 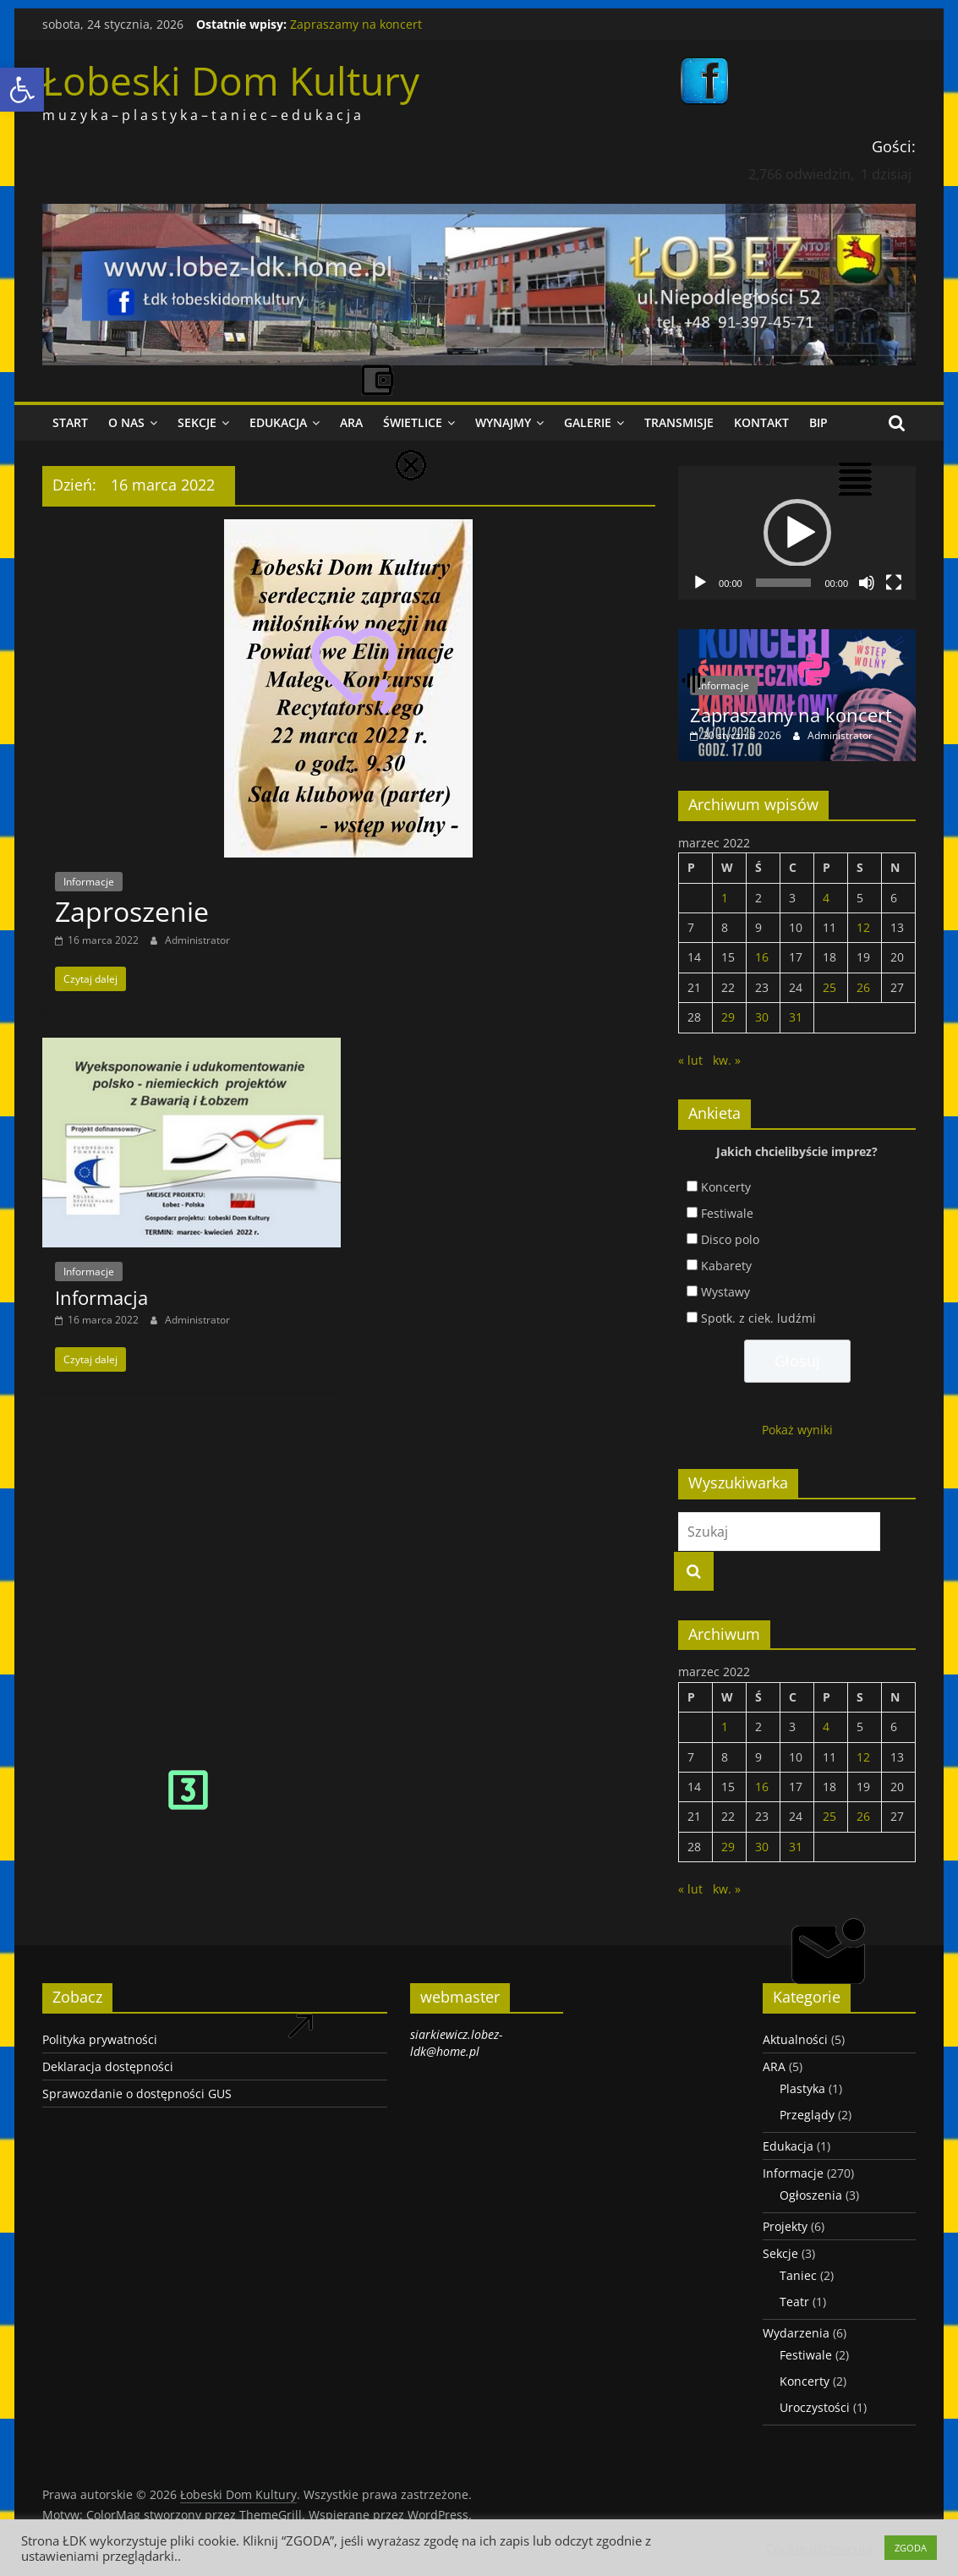 I want to click on access your digital wallet, so click(x=376, y=380).